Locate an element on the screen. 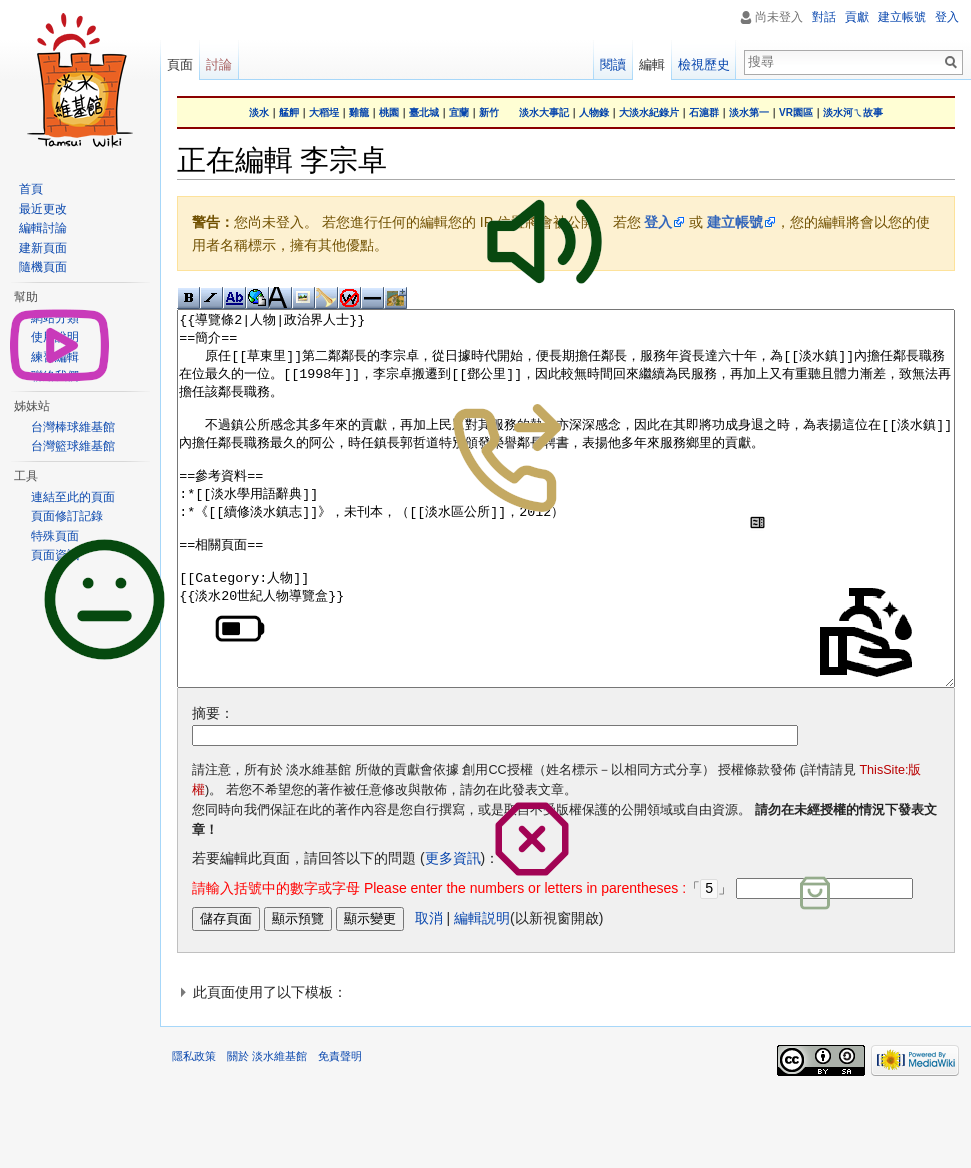 This screenshot has width=971, height=1168. microwave or kitchen appliance control is located at coordinates (757, 522).